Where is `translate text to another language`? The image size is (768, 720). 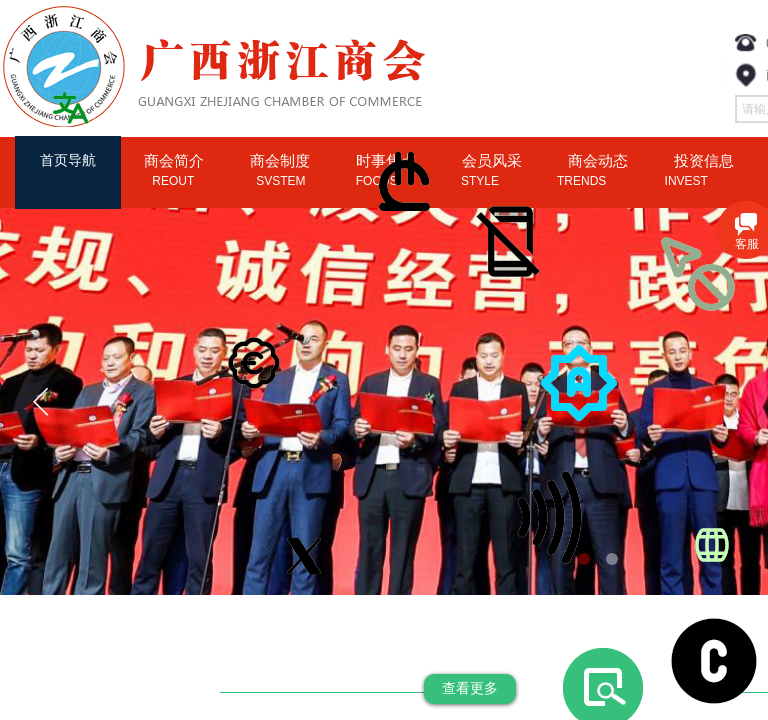 translate text to another language is located at coordinates (69, 108).